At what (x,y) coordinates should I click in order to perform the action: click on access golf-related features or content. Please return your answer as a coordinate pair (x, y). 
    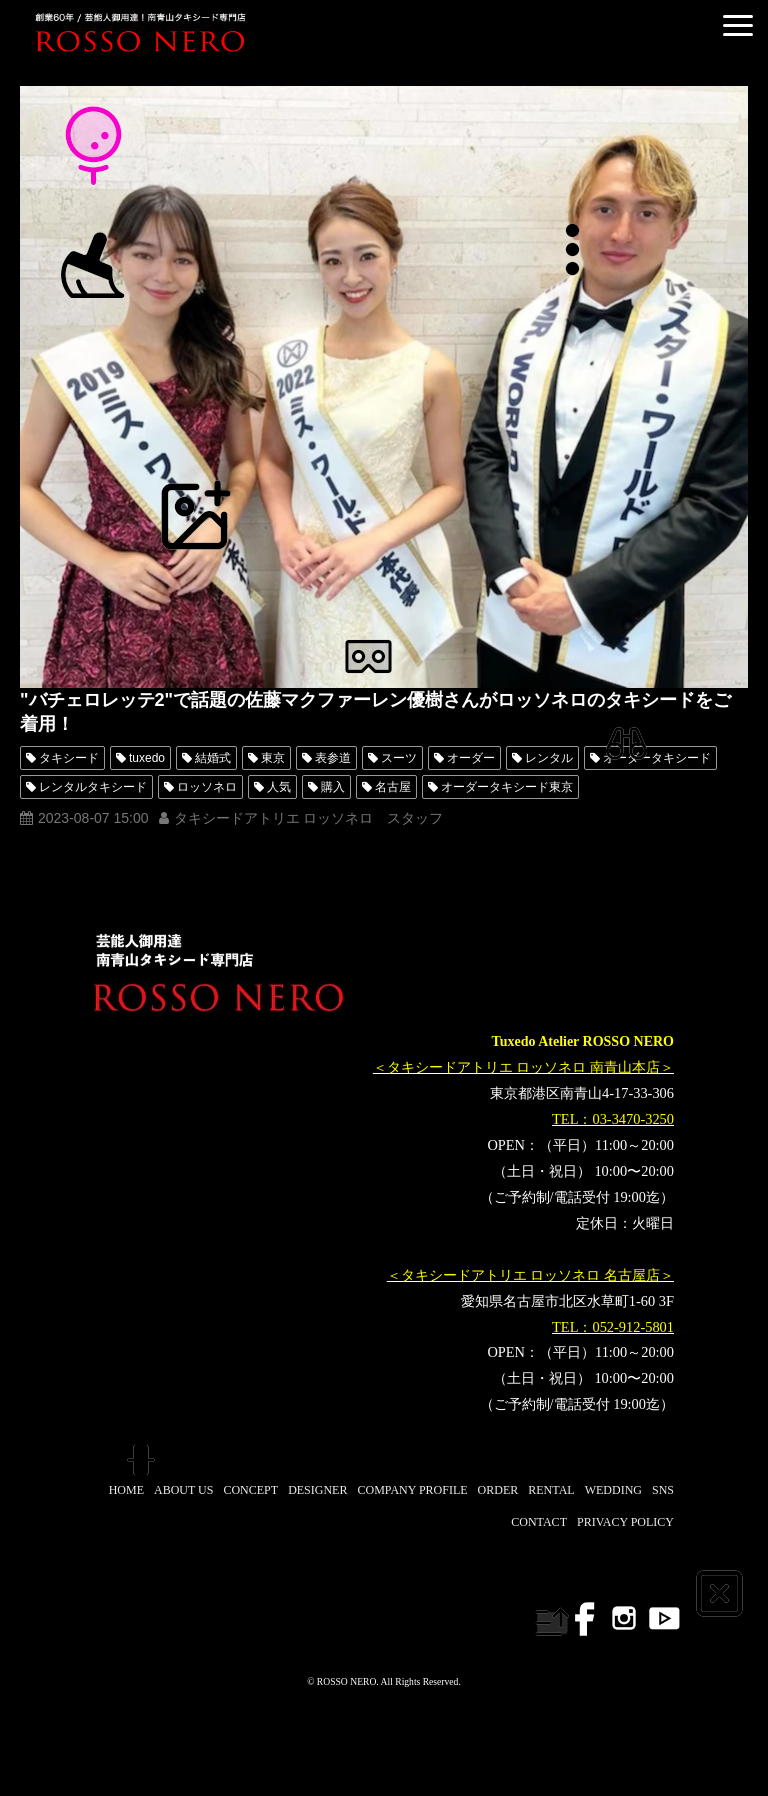
    Looking at the image, I should click on (93, 144).